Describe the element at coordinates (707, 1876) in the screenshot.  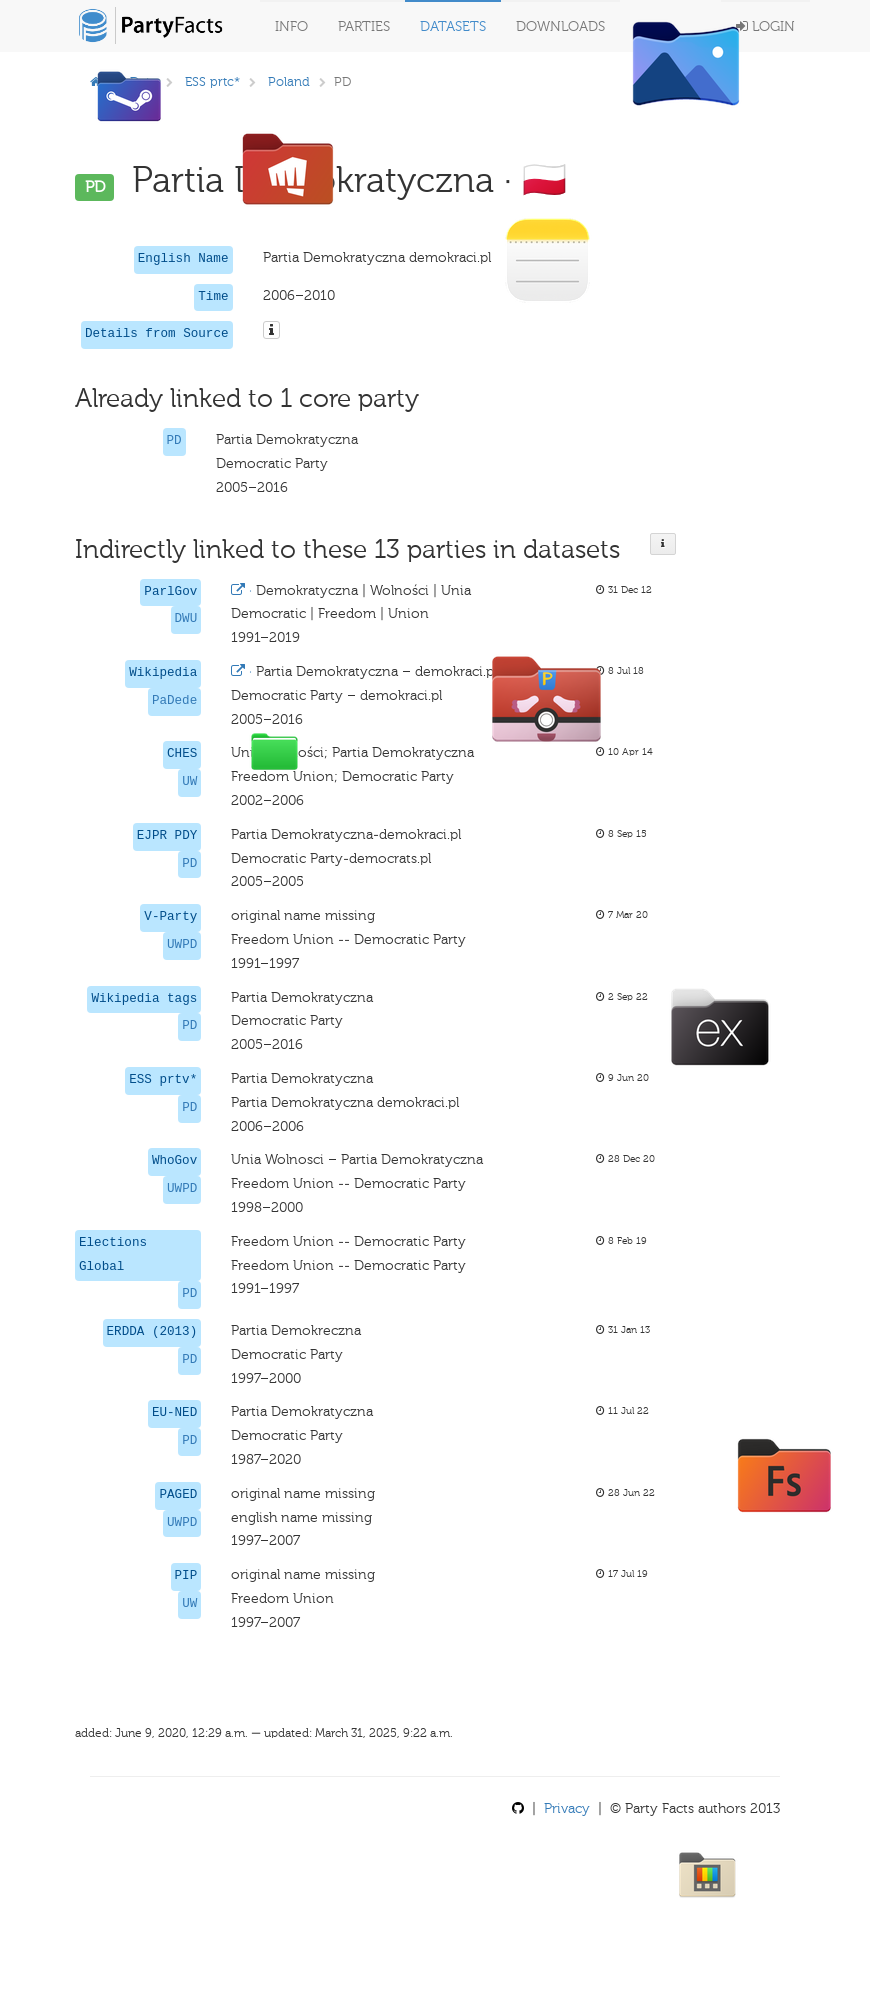
I see `open PowerToys settings folder` at that location.